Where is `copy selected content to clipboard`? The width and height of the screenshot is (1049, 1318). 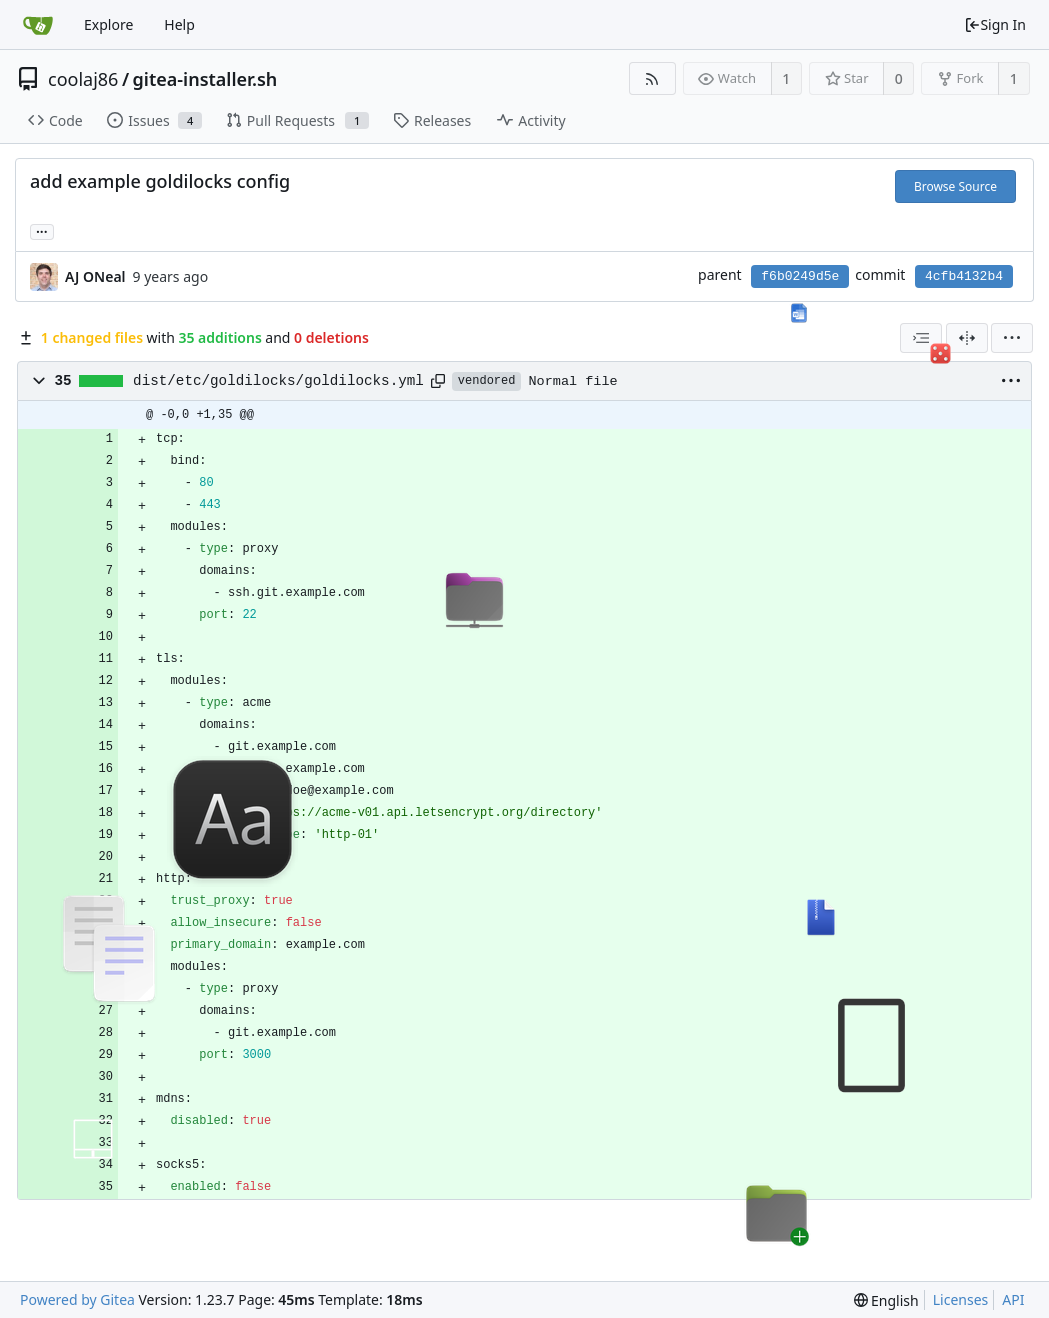 copy selected content to clipboard is located at coordinates (109, 948).